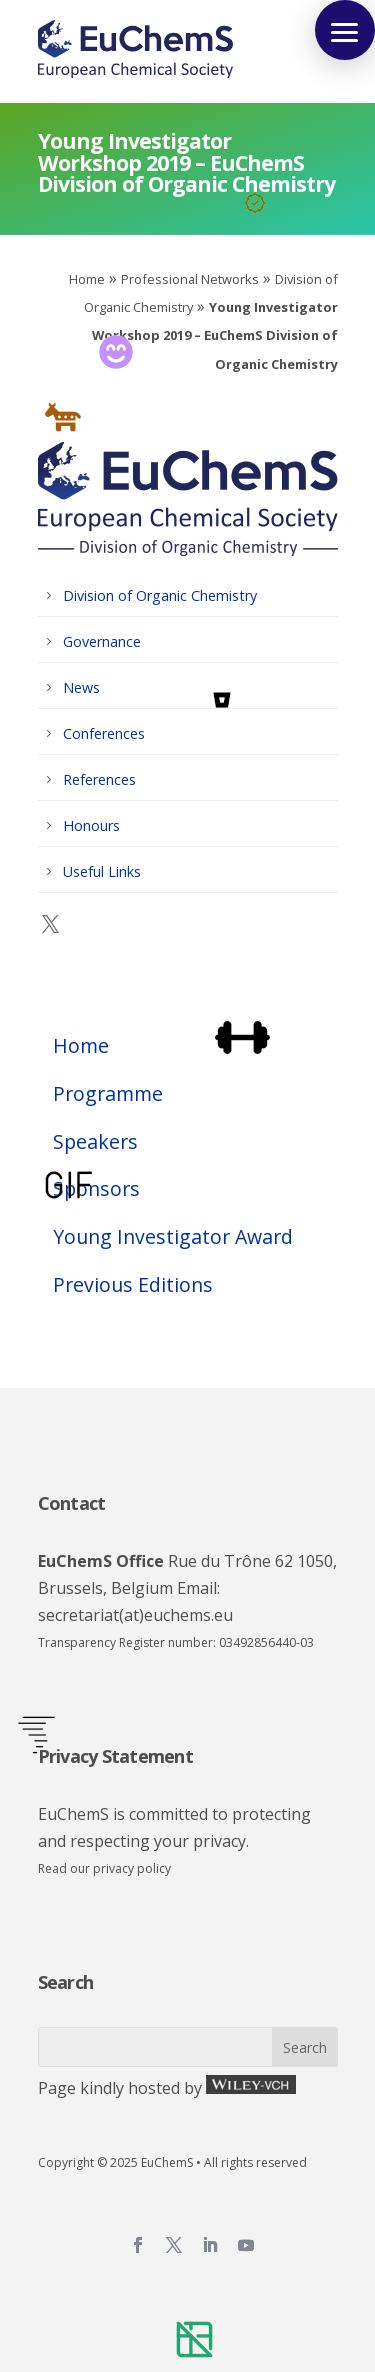  Describe the element at coordinates (242, 1037) in the screenshot. I see `access fitness or workout features` at that location.